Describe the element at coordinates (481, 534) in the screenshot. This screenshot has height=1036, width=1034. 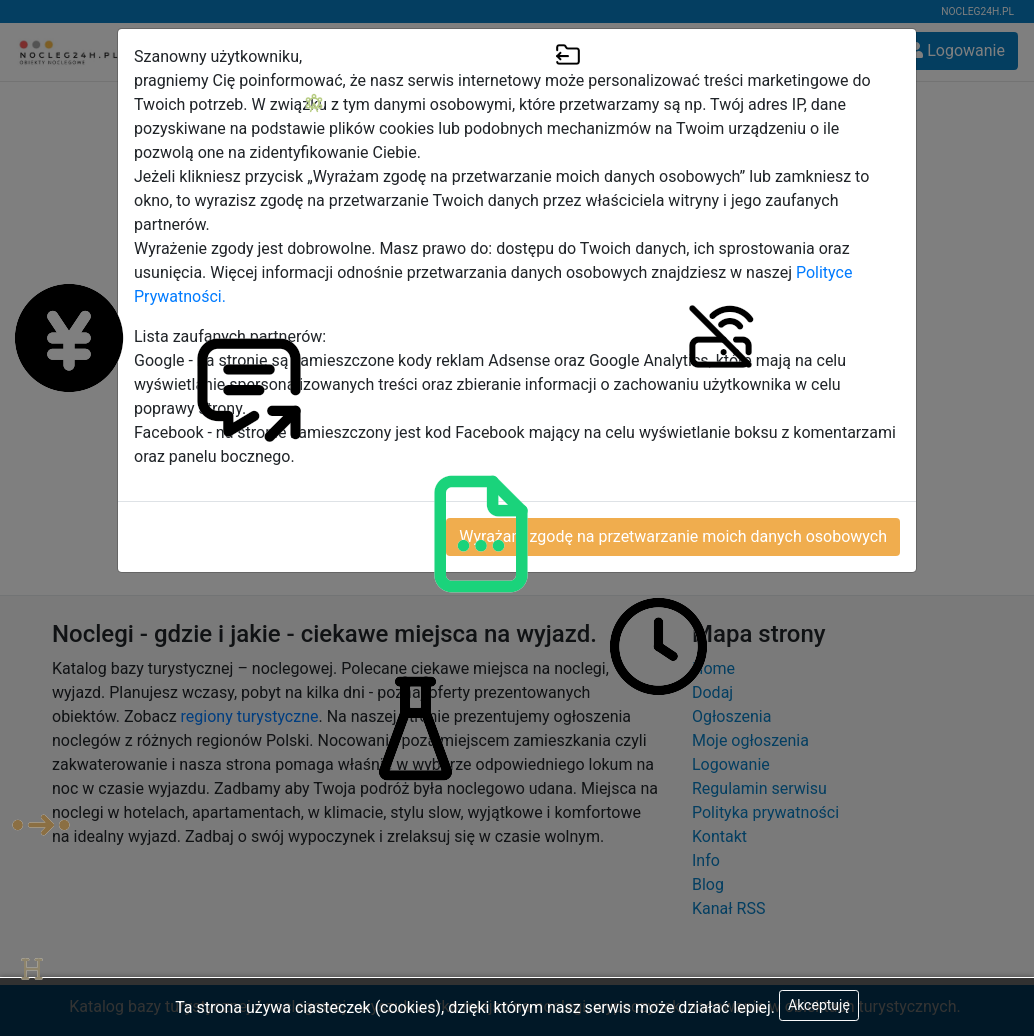
I see `view file details or more options` at that location.